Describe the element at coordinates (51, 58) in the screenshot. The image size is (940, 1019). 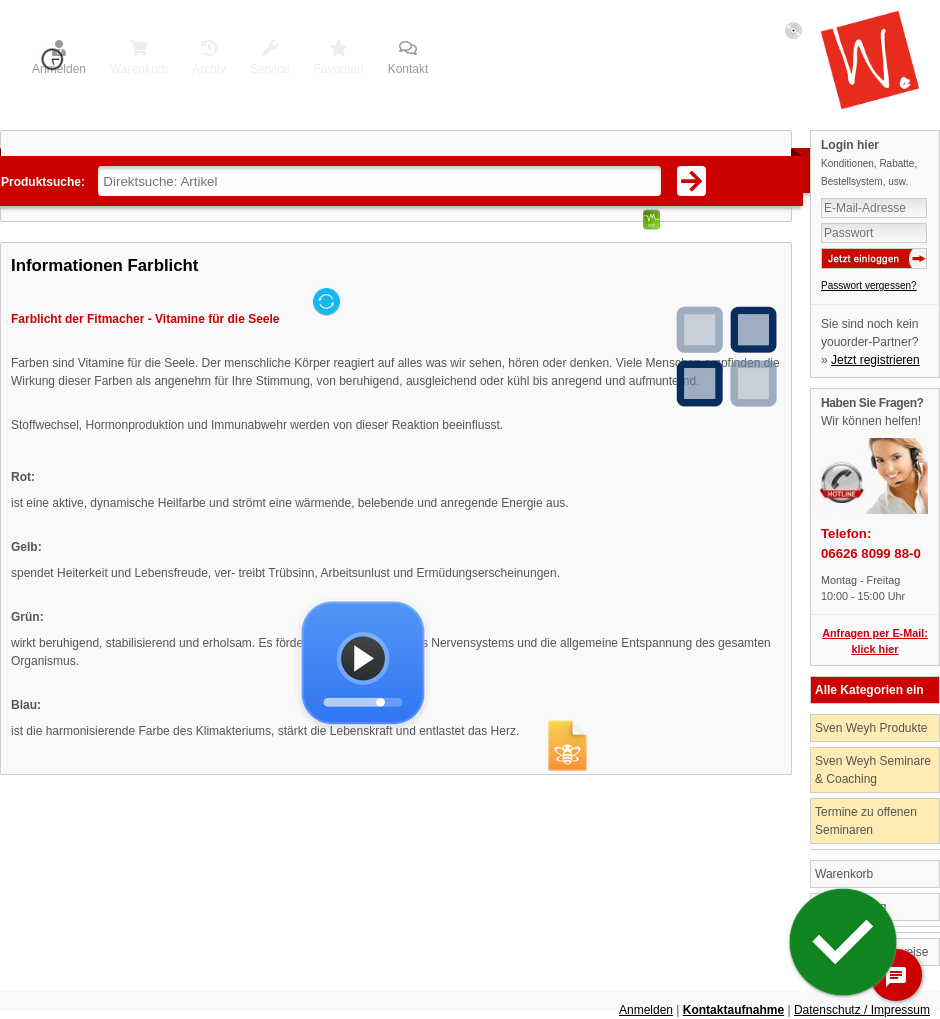
I see `view recently accessed files or items` at that location.